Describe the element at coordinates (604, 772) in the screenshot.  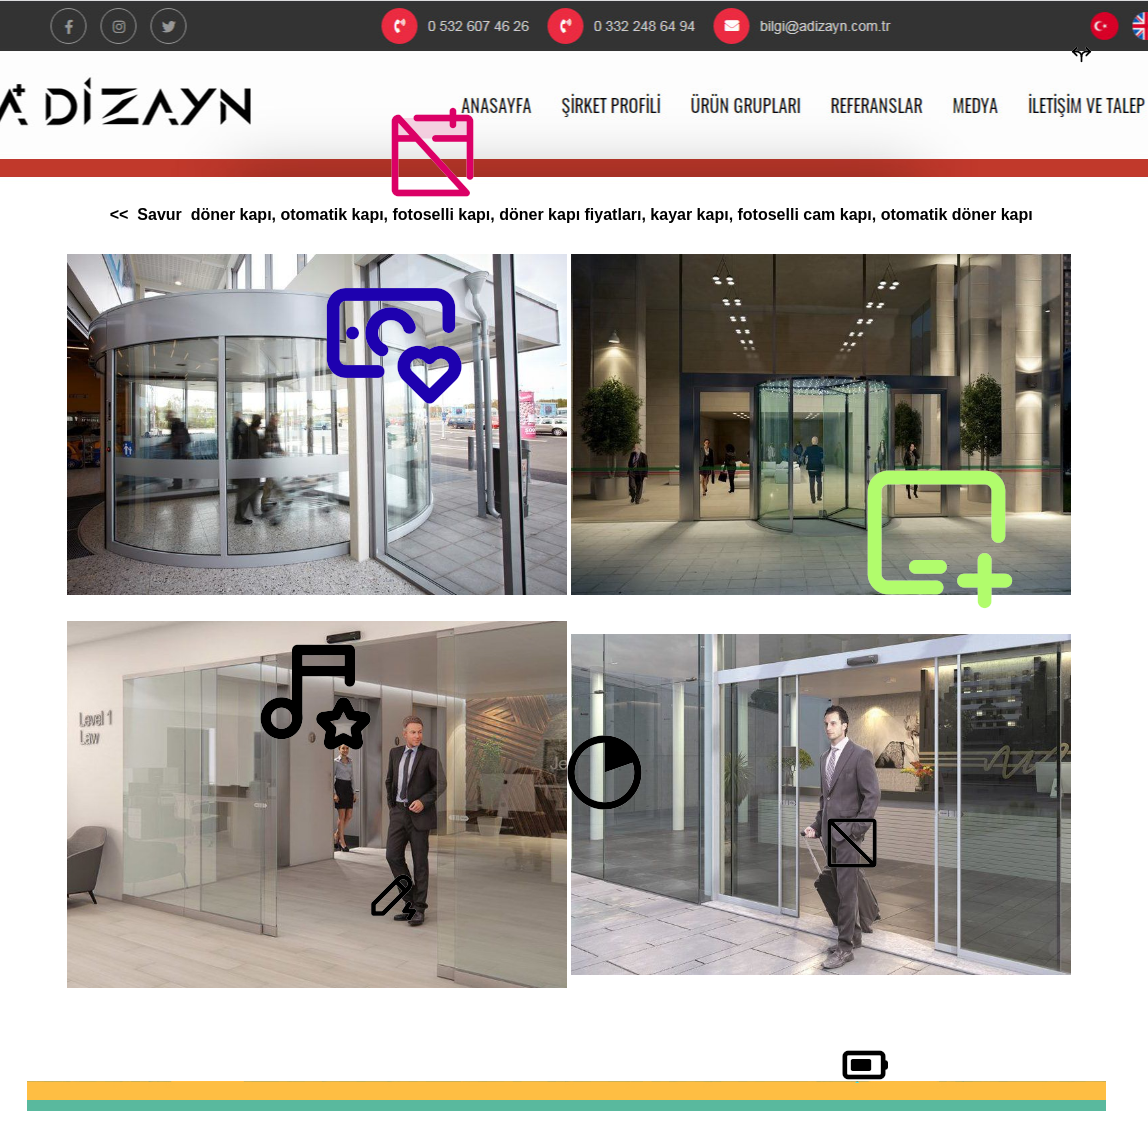
I see `indicates 20% progress or completion` at that location.